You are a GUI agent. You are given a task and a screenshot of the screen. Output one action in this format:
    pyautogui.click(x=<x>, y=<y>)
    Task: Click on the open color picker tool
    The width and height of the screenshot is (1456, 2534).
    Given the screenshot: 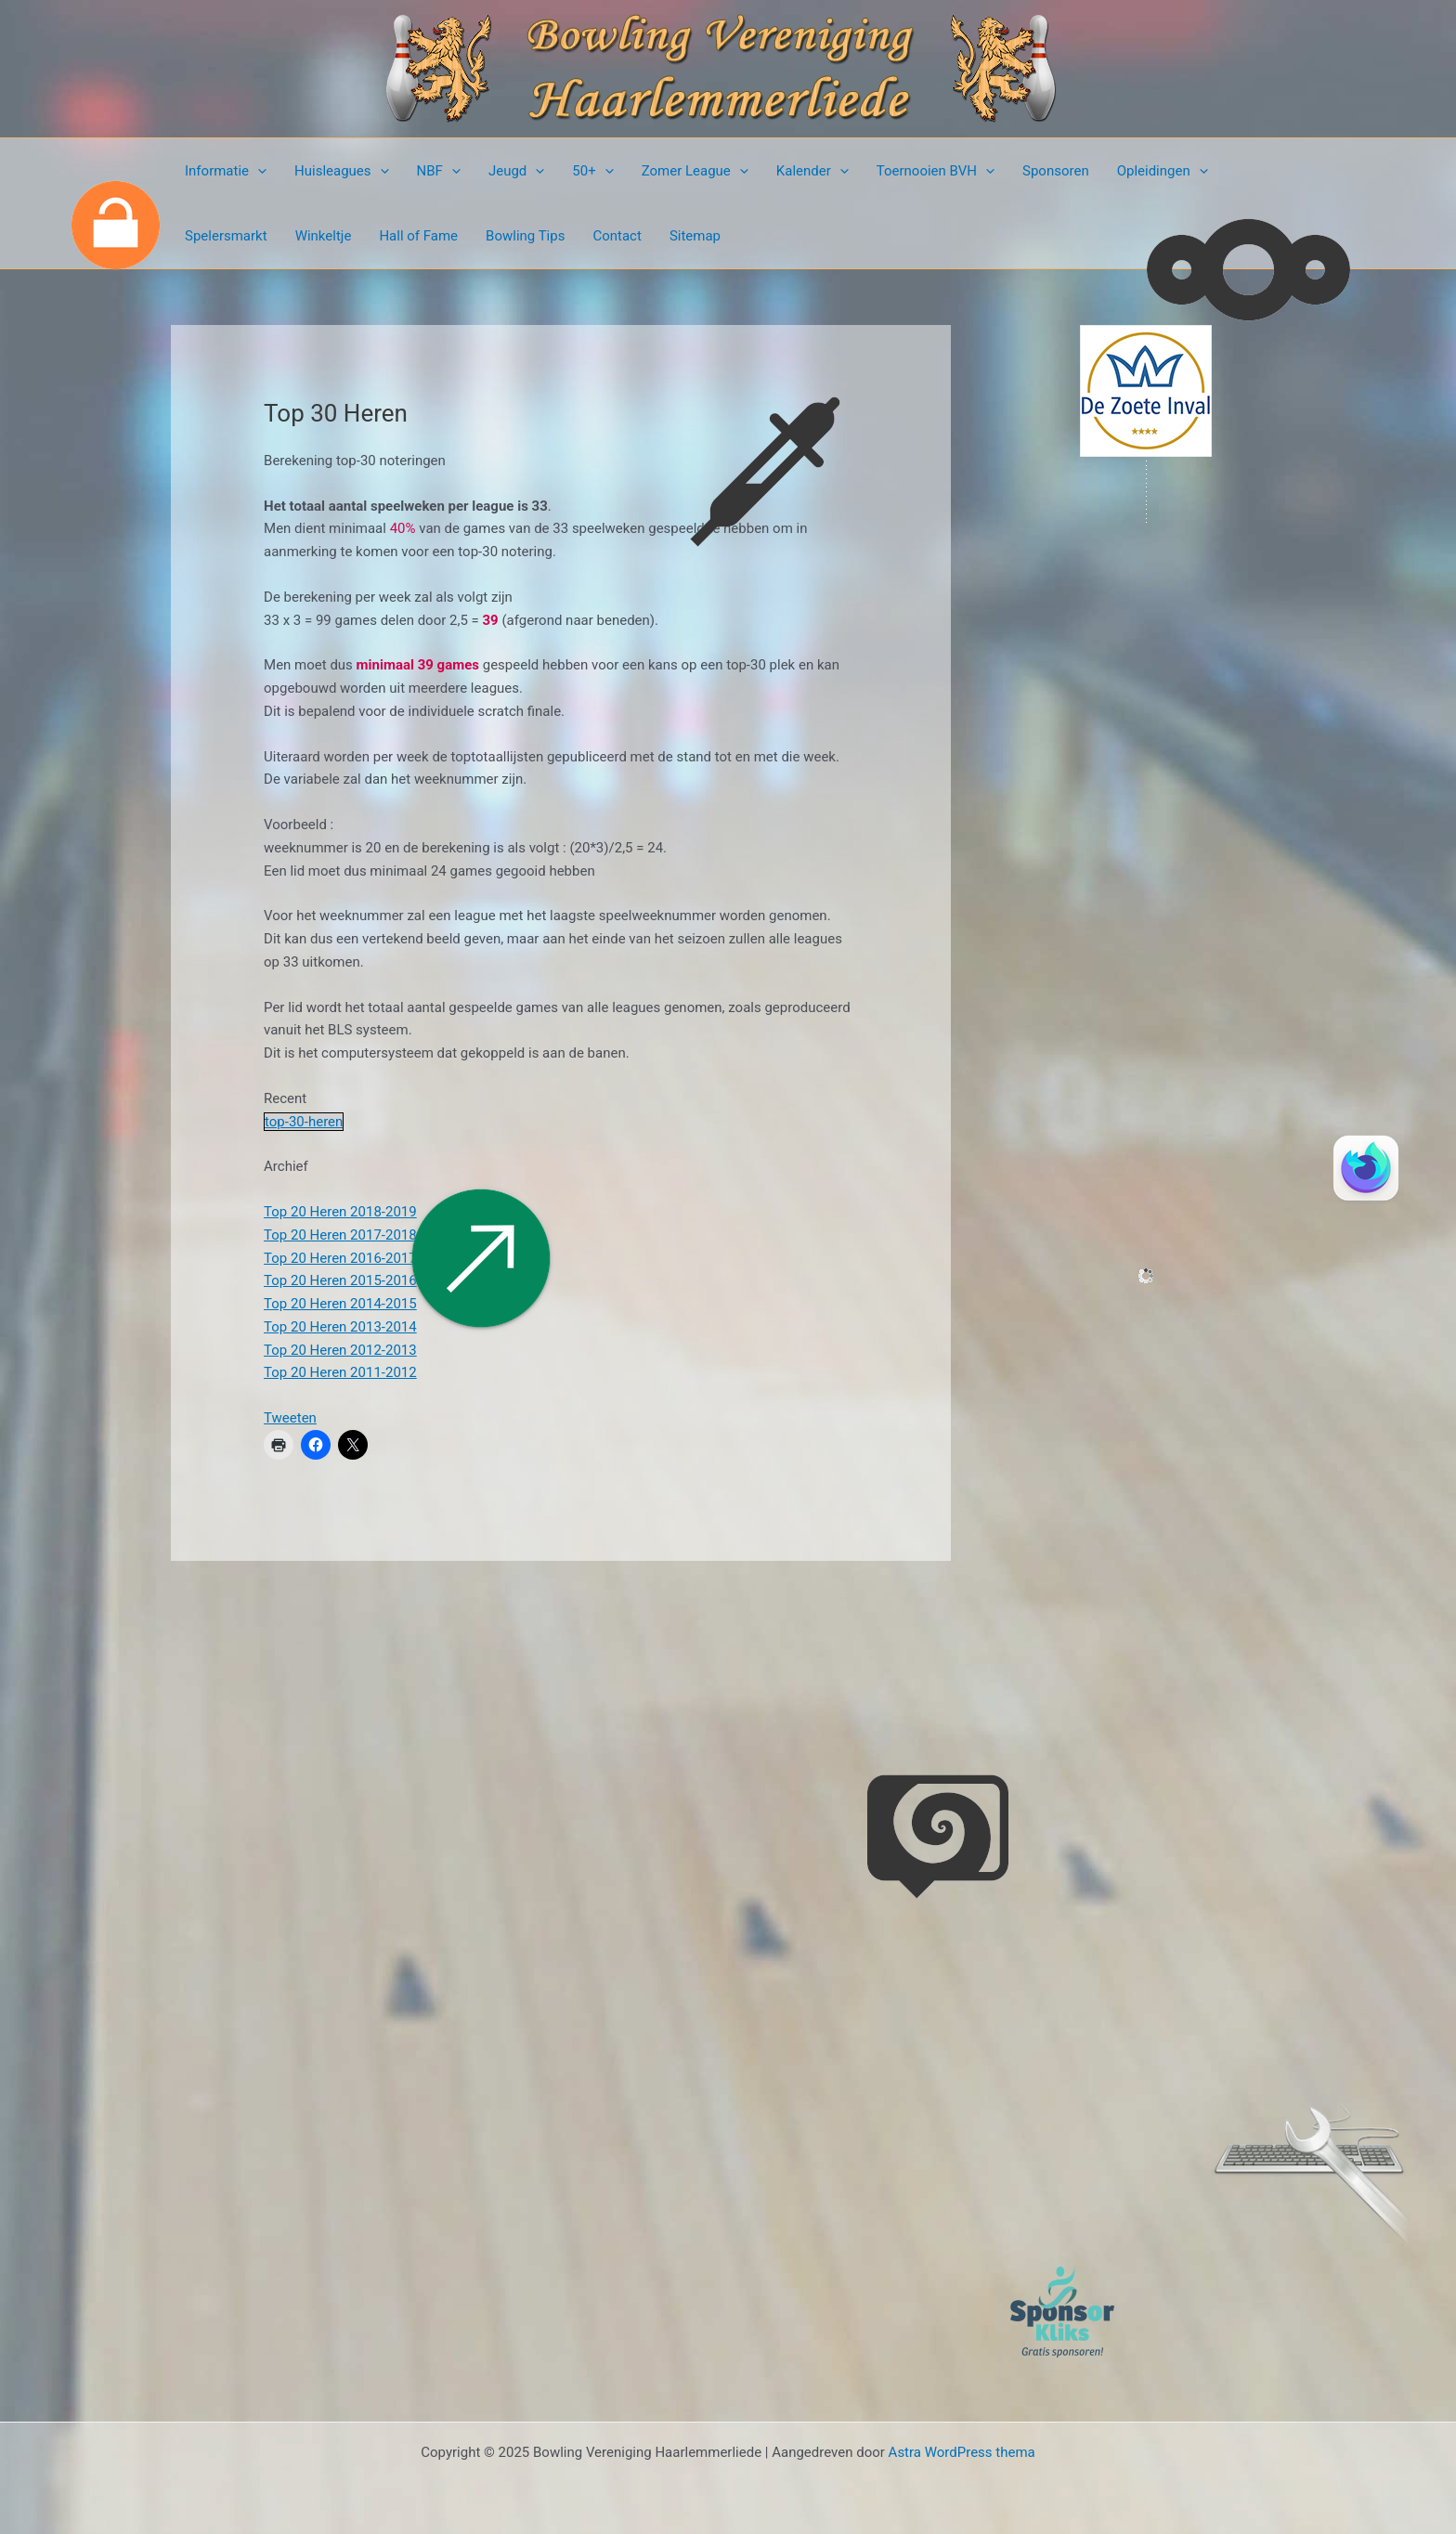 What is the action you would take?
    pyautogui.click(x=764, y=473)
    